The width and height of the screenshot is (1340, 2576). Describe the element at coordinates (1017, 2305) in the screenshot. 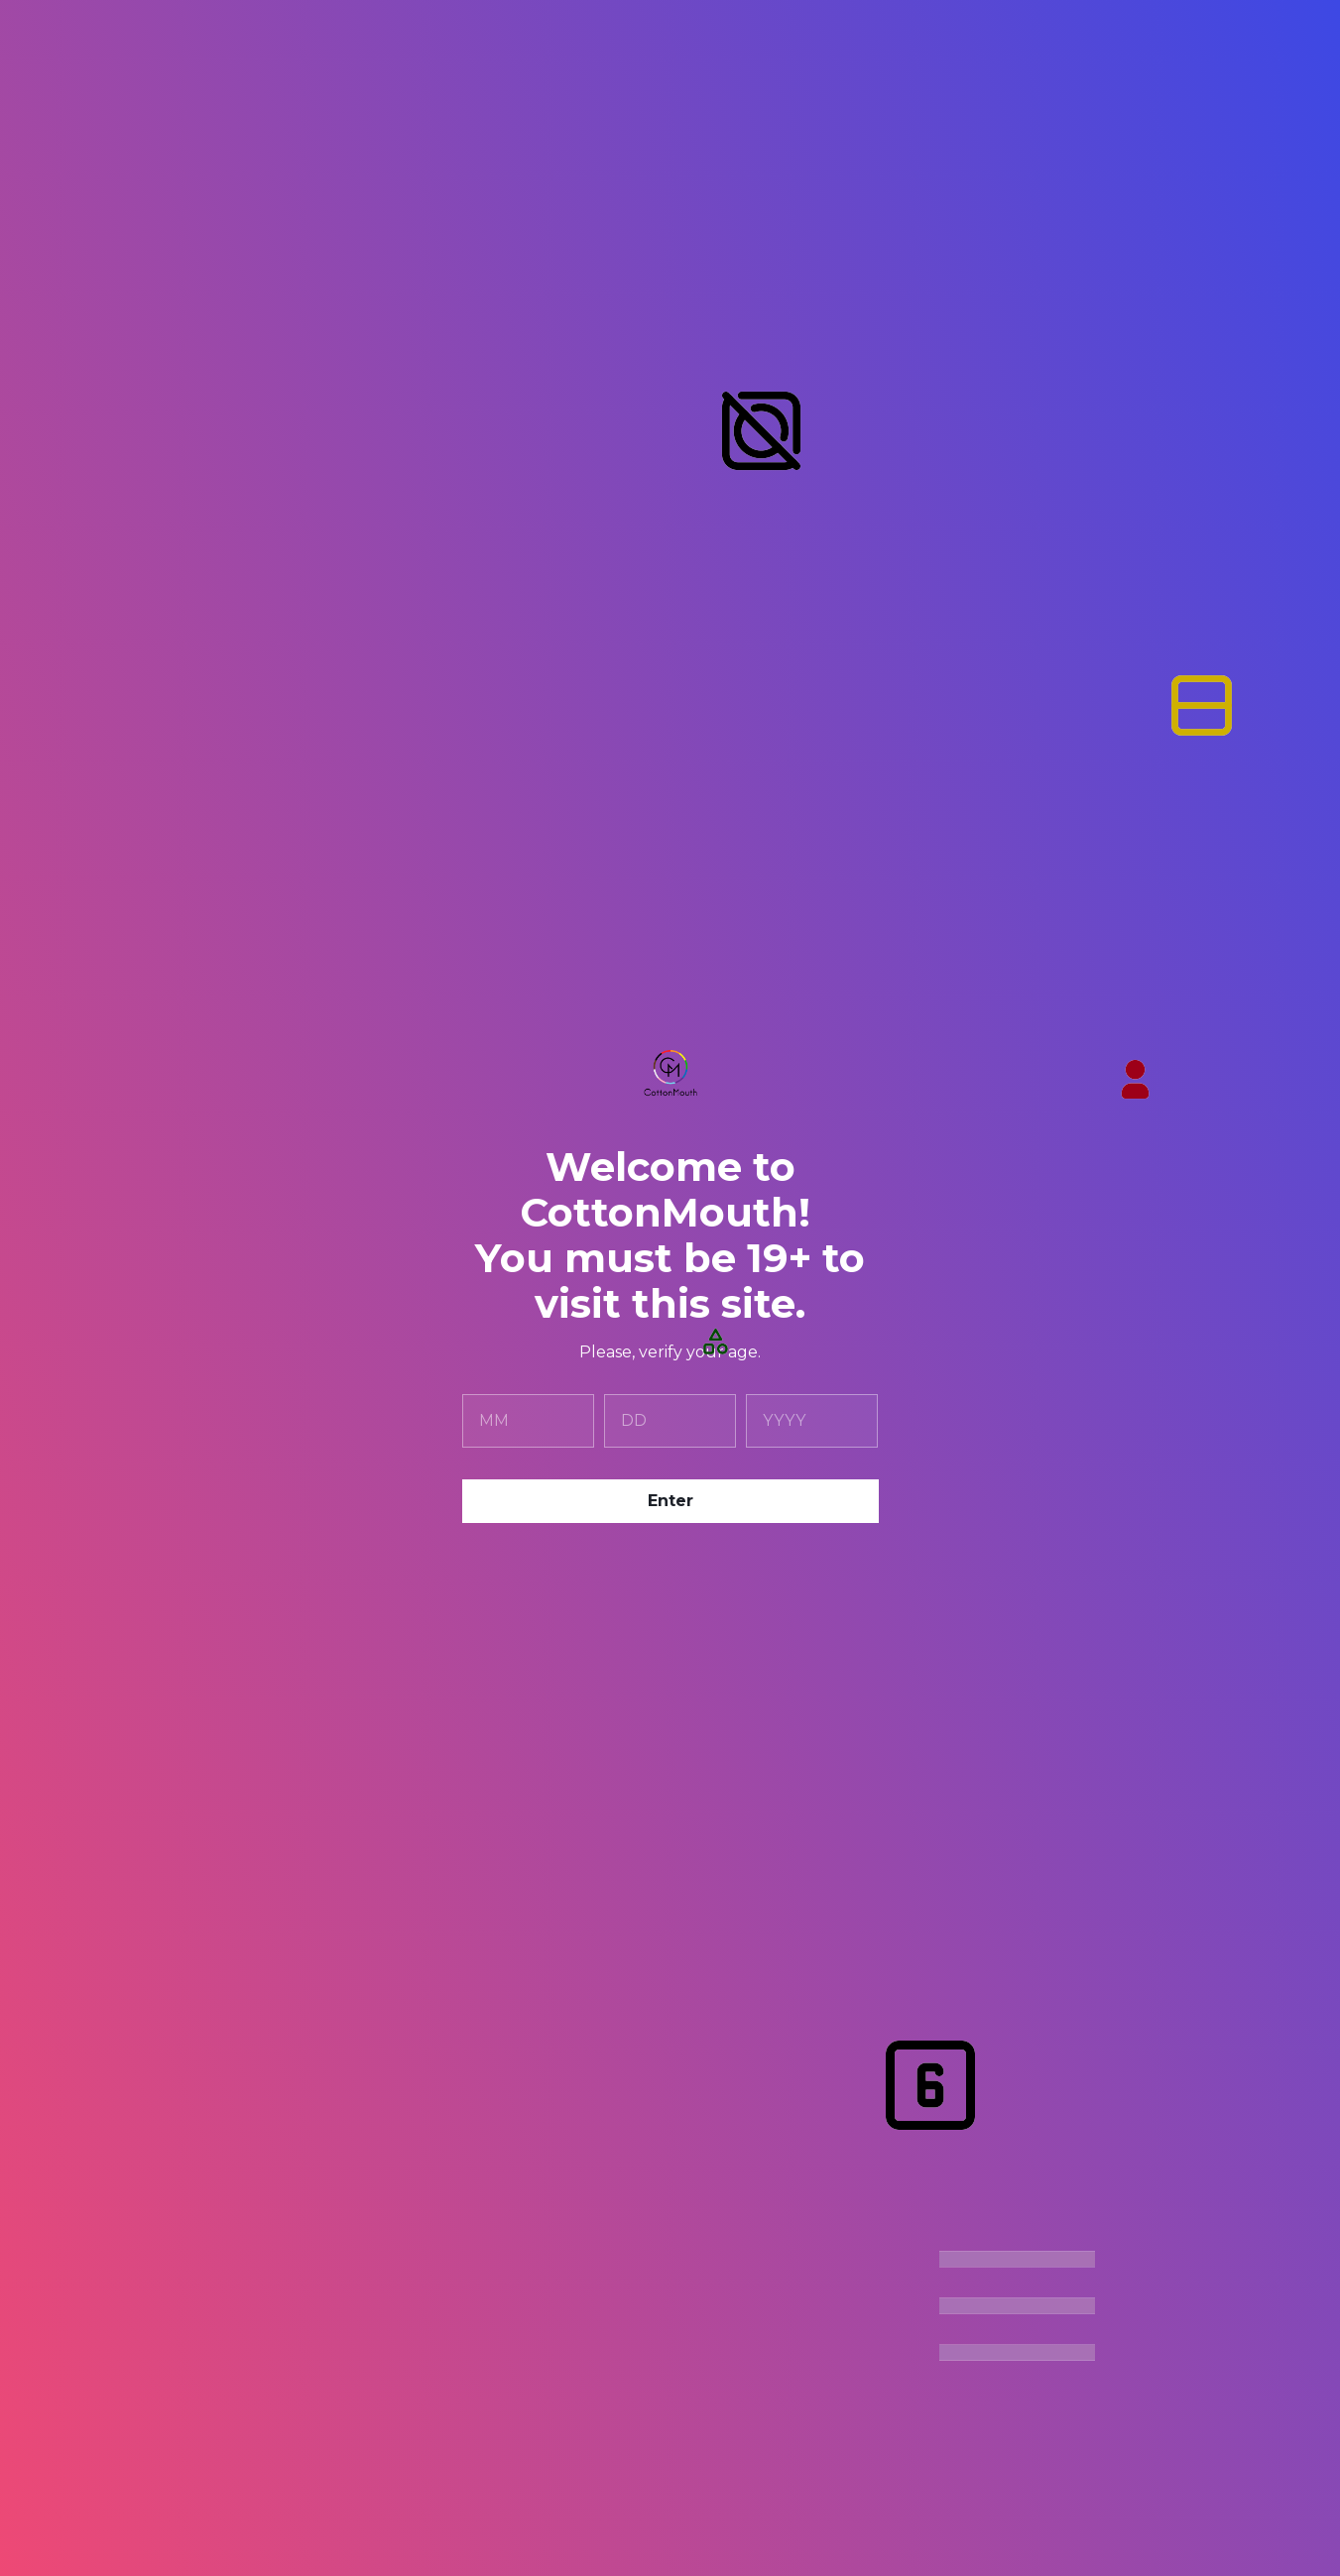

I see `open navigation menu` at that location.